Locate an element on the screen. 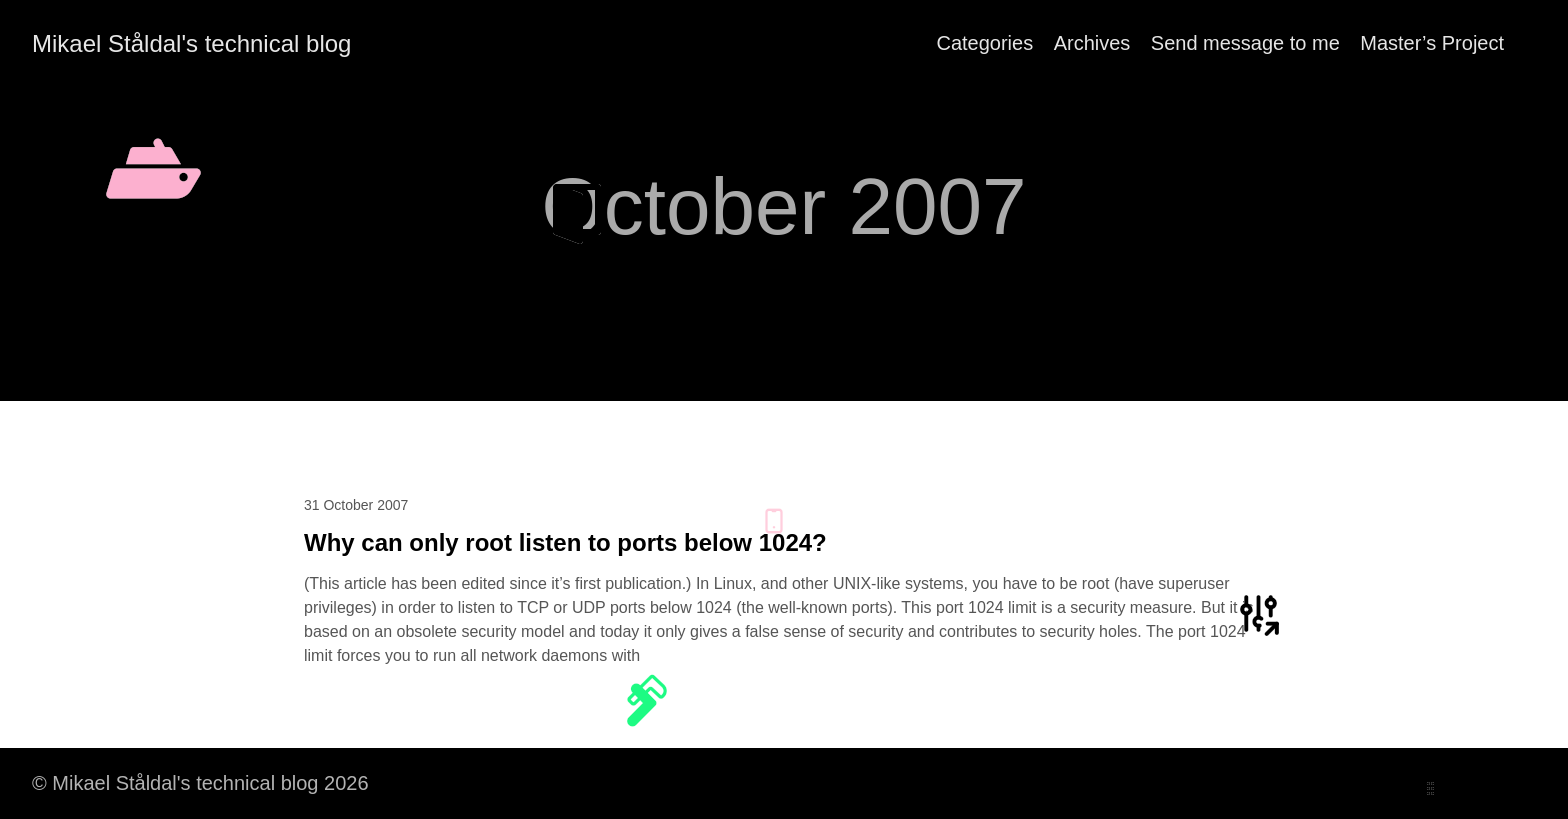  switch to dual-screen or split-view mode is located at coordinates (577, 211).